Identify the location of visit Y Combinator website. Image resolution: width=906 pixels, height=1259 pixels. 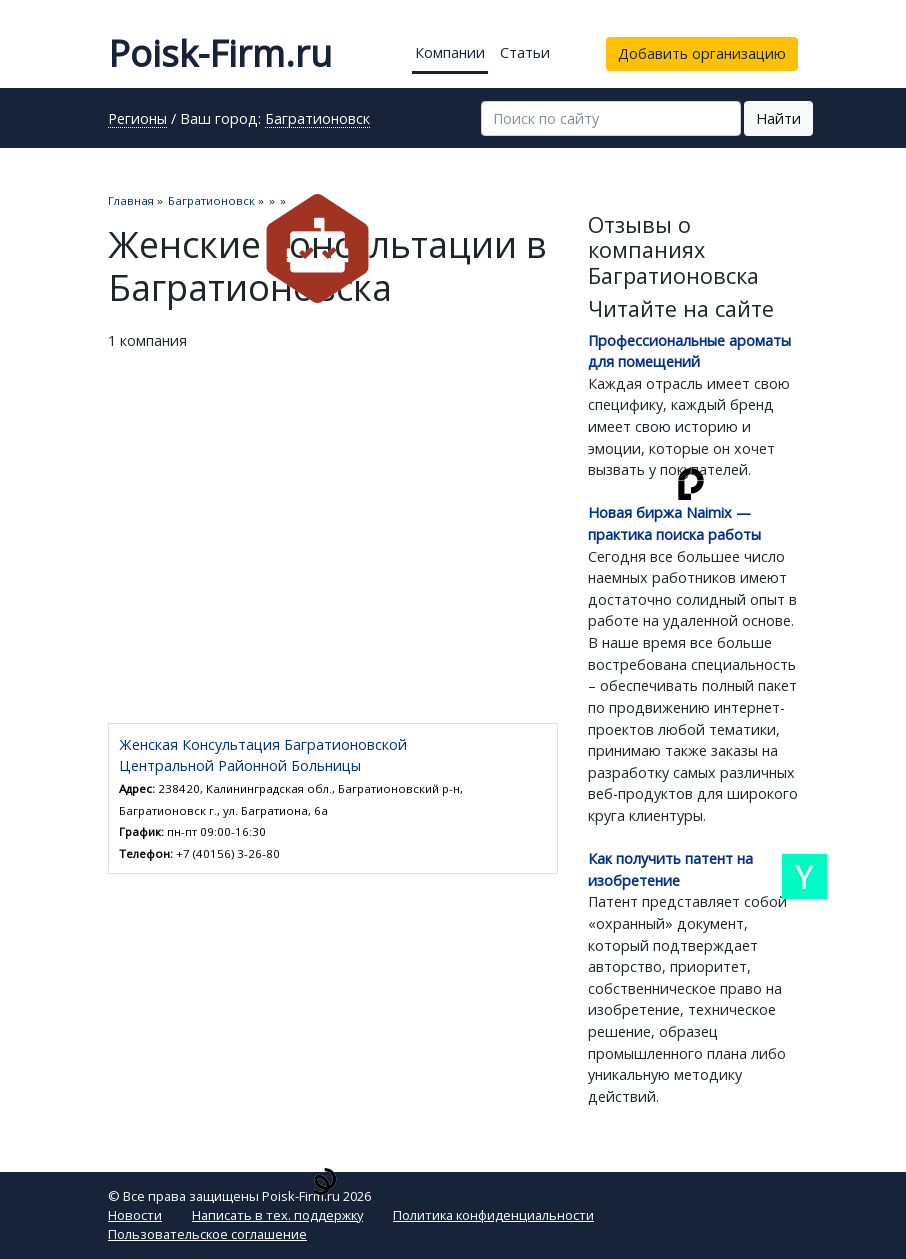
(804, 876).